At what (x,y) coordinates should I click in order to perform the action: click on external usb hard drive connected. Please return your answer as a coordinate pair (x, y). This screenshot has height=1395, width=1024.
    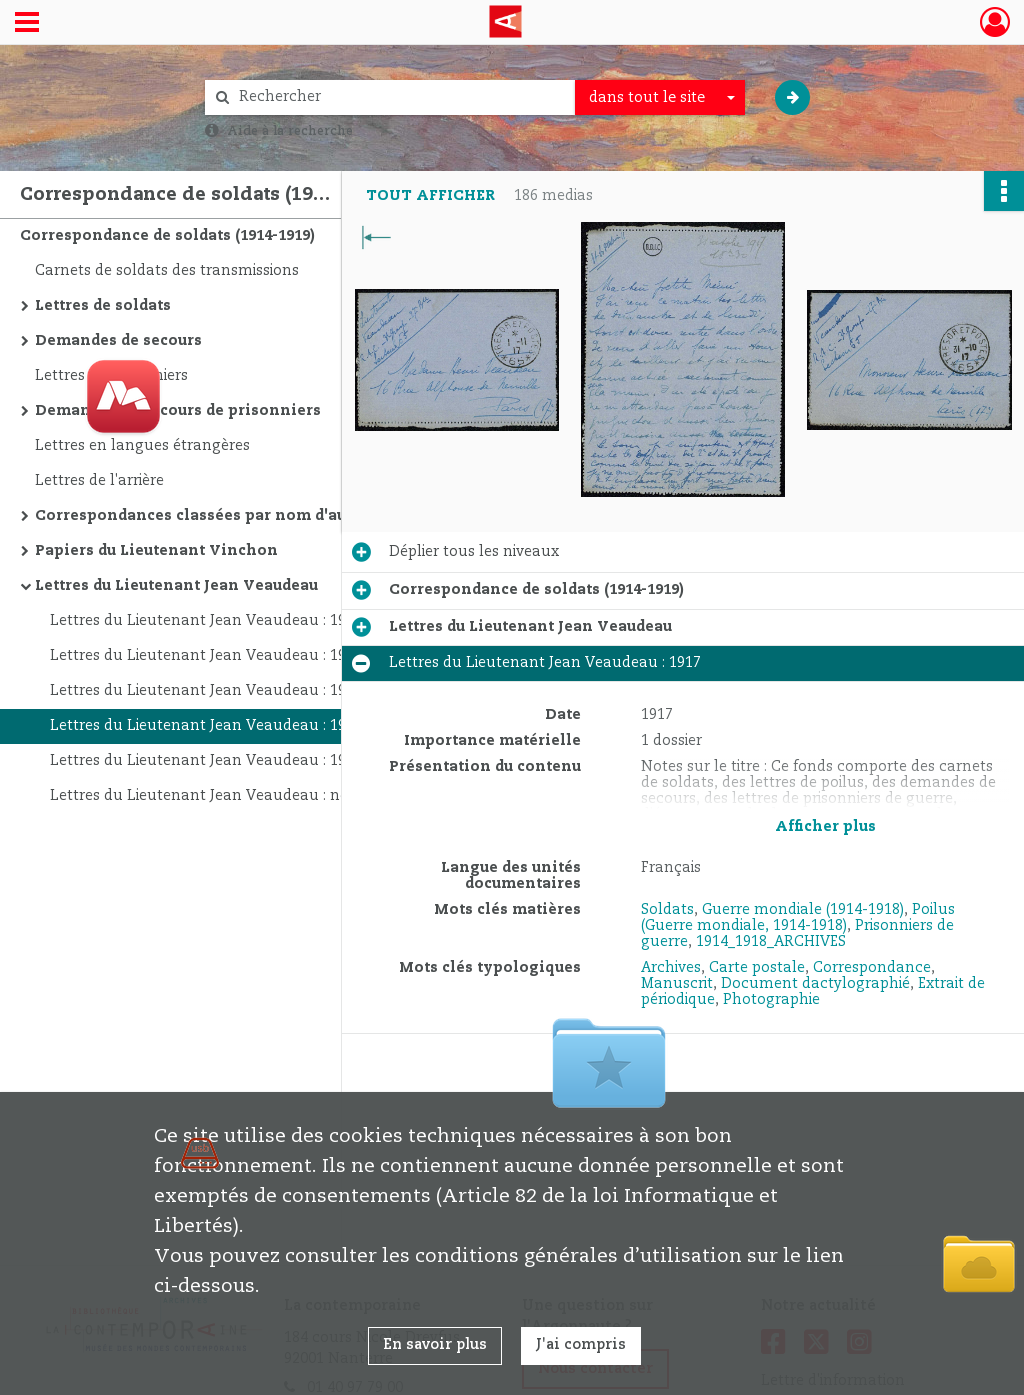
    Looking at the image, I should click on (200, 1152).